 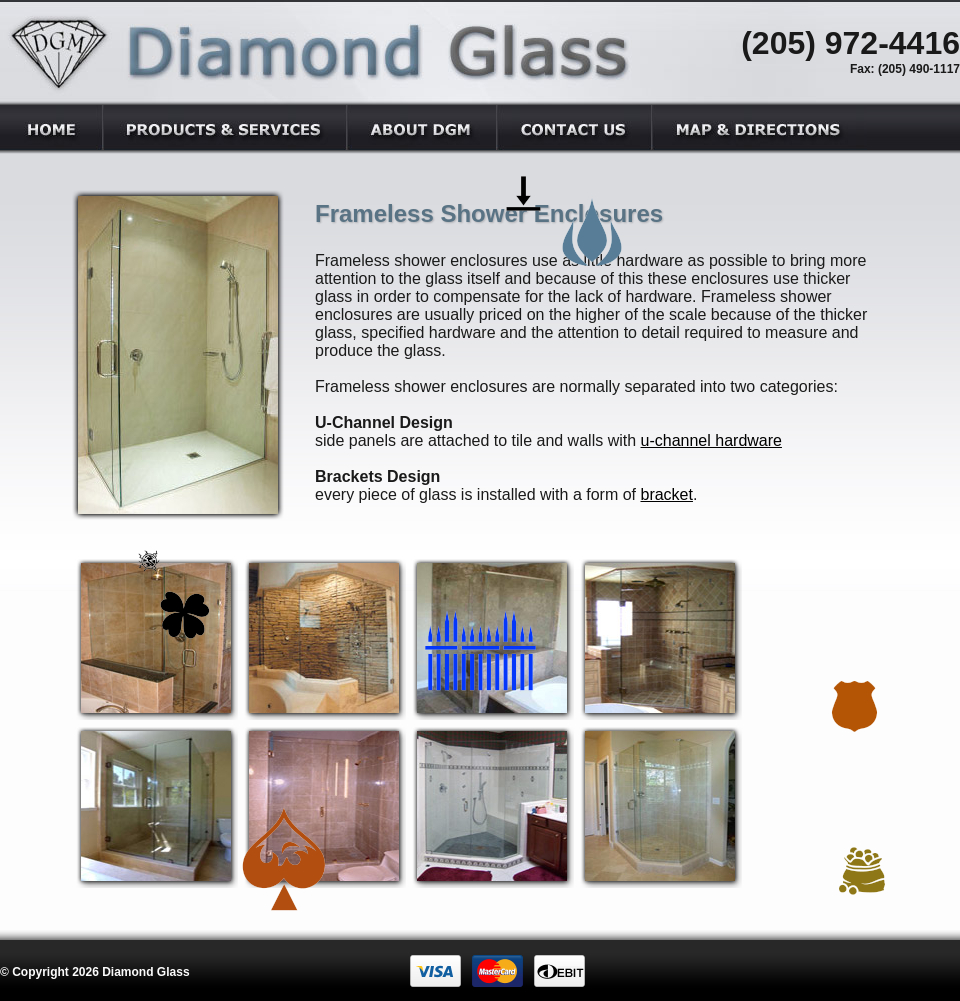 I want to click on indicates an unstable or volatile item in inventory, so click(x=149, y=561).